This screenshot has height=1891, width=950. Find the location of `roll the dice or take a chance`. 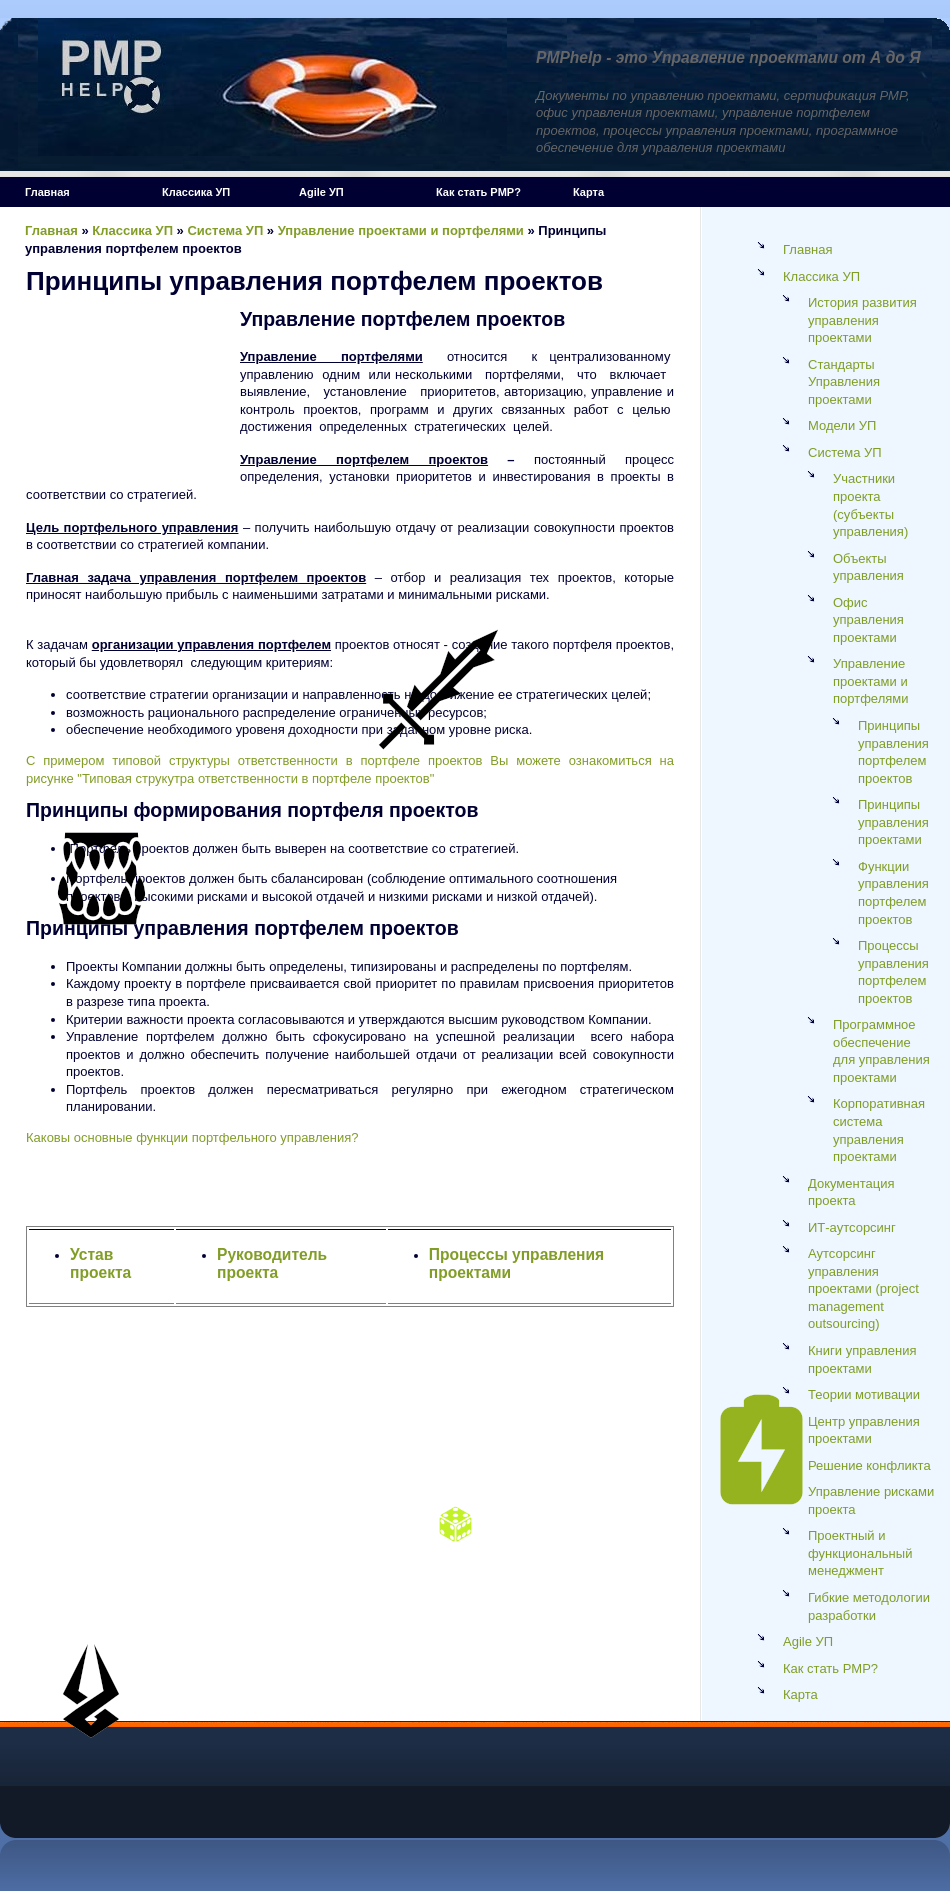

roll the dice or take a chance is located at coordinates (455, 1524).